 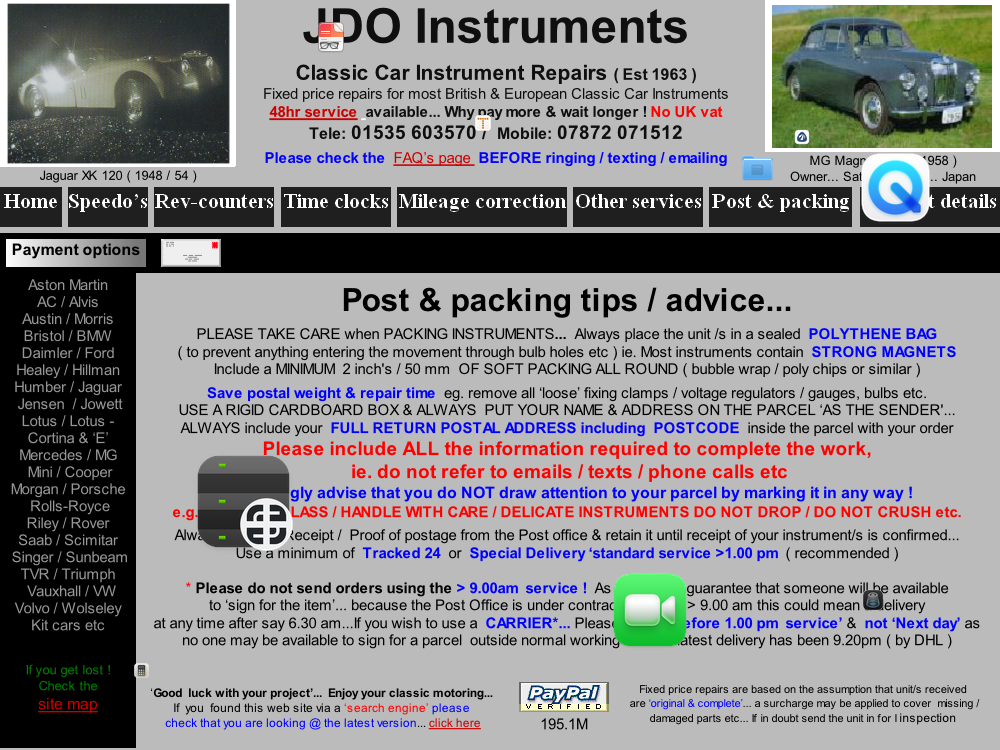 What do you see at coordinates (895, 187) in the screenshot?
I see `open SMPlayer media player` at bounding box center [895, 187].